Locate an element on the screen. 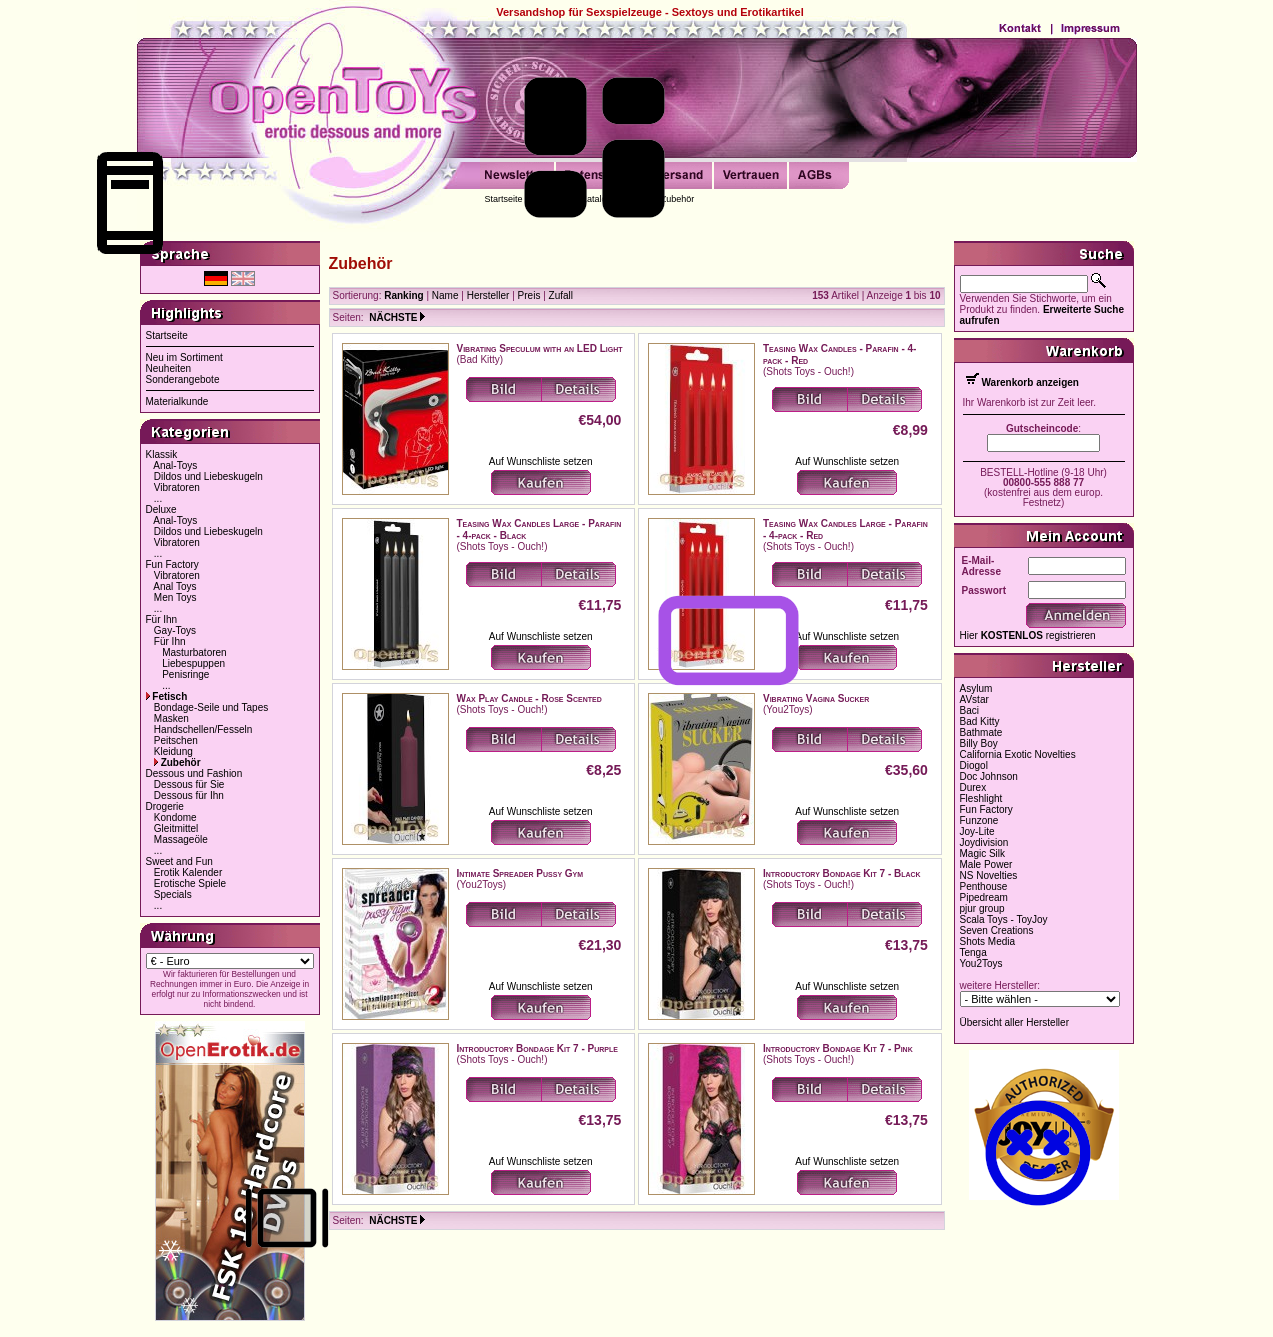 The image size is (1273, 1337). toggle to landscape orientation is located at coordinates (728, 640).